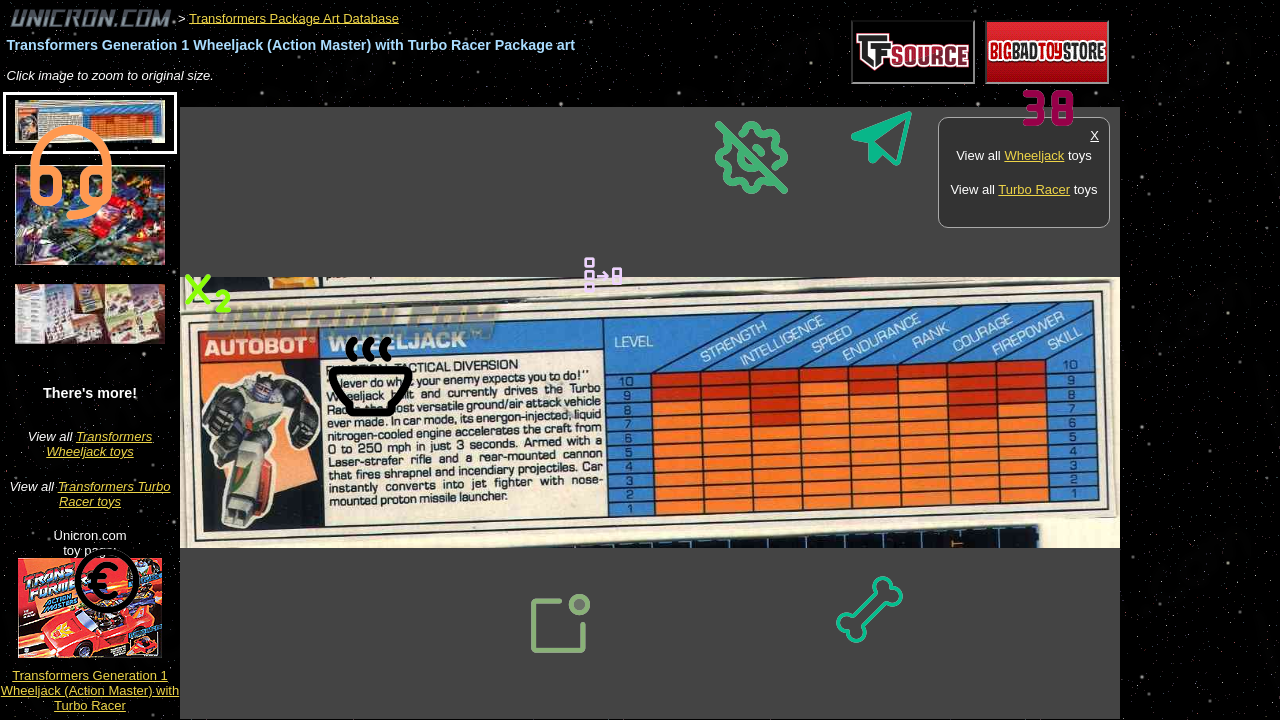  Describe the element at coordinates (205, 289) in the screenshot. I see `format text as subscript` at that location.